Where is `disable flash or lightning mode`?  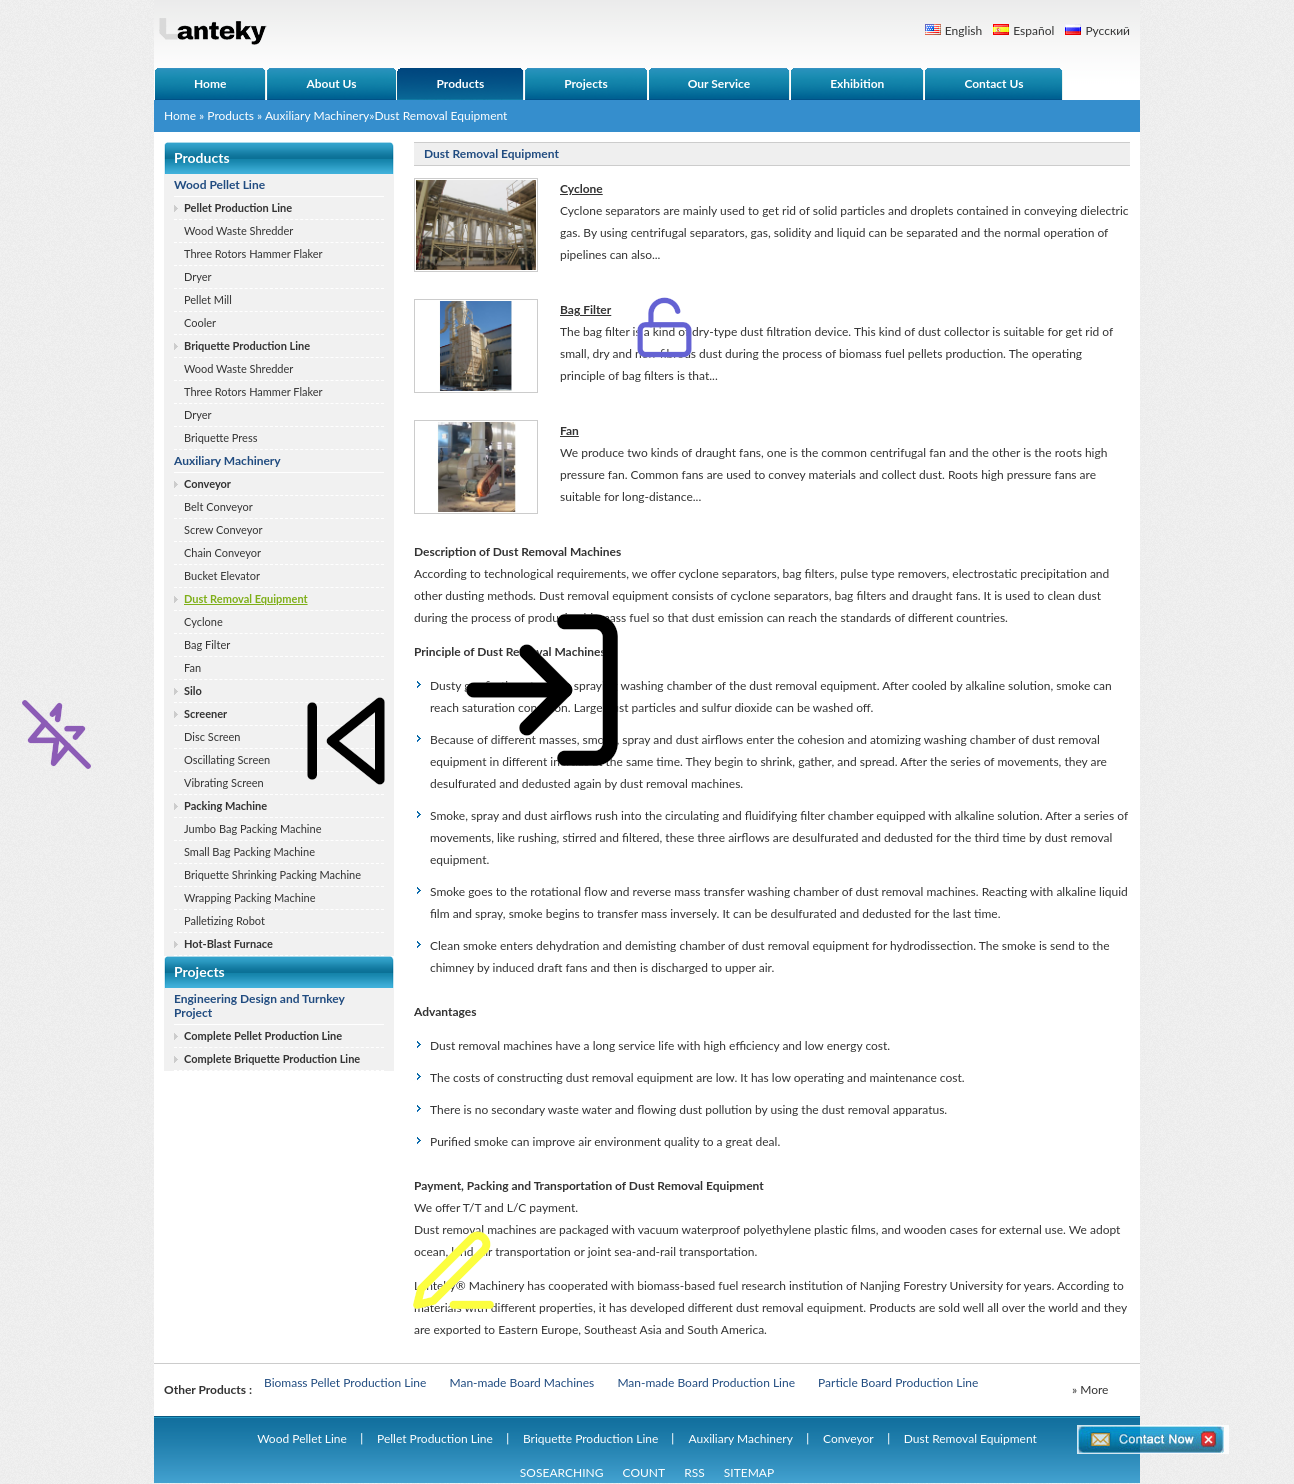 disable flash or lightning mode is located at coordinates (56, 734).